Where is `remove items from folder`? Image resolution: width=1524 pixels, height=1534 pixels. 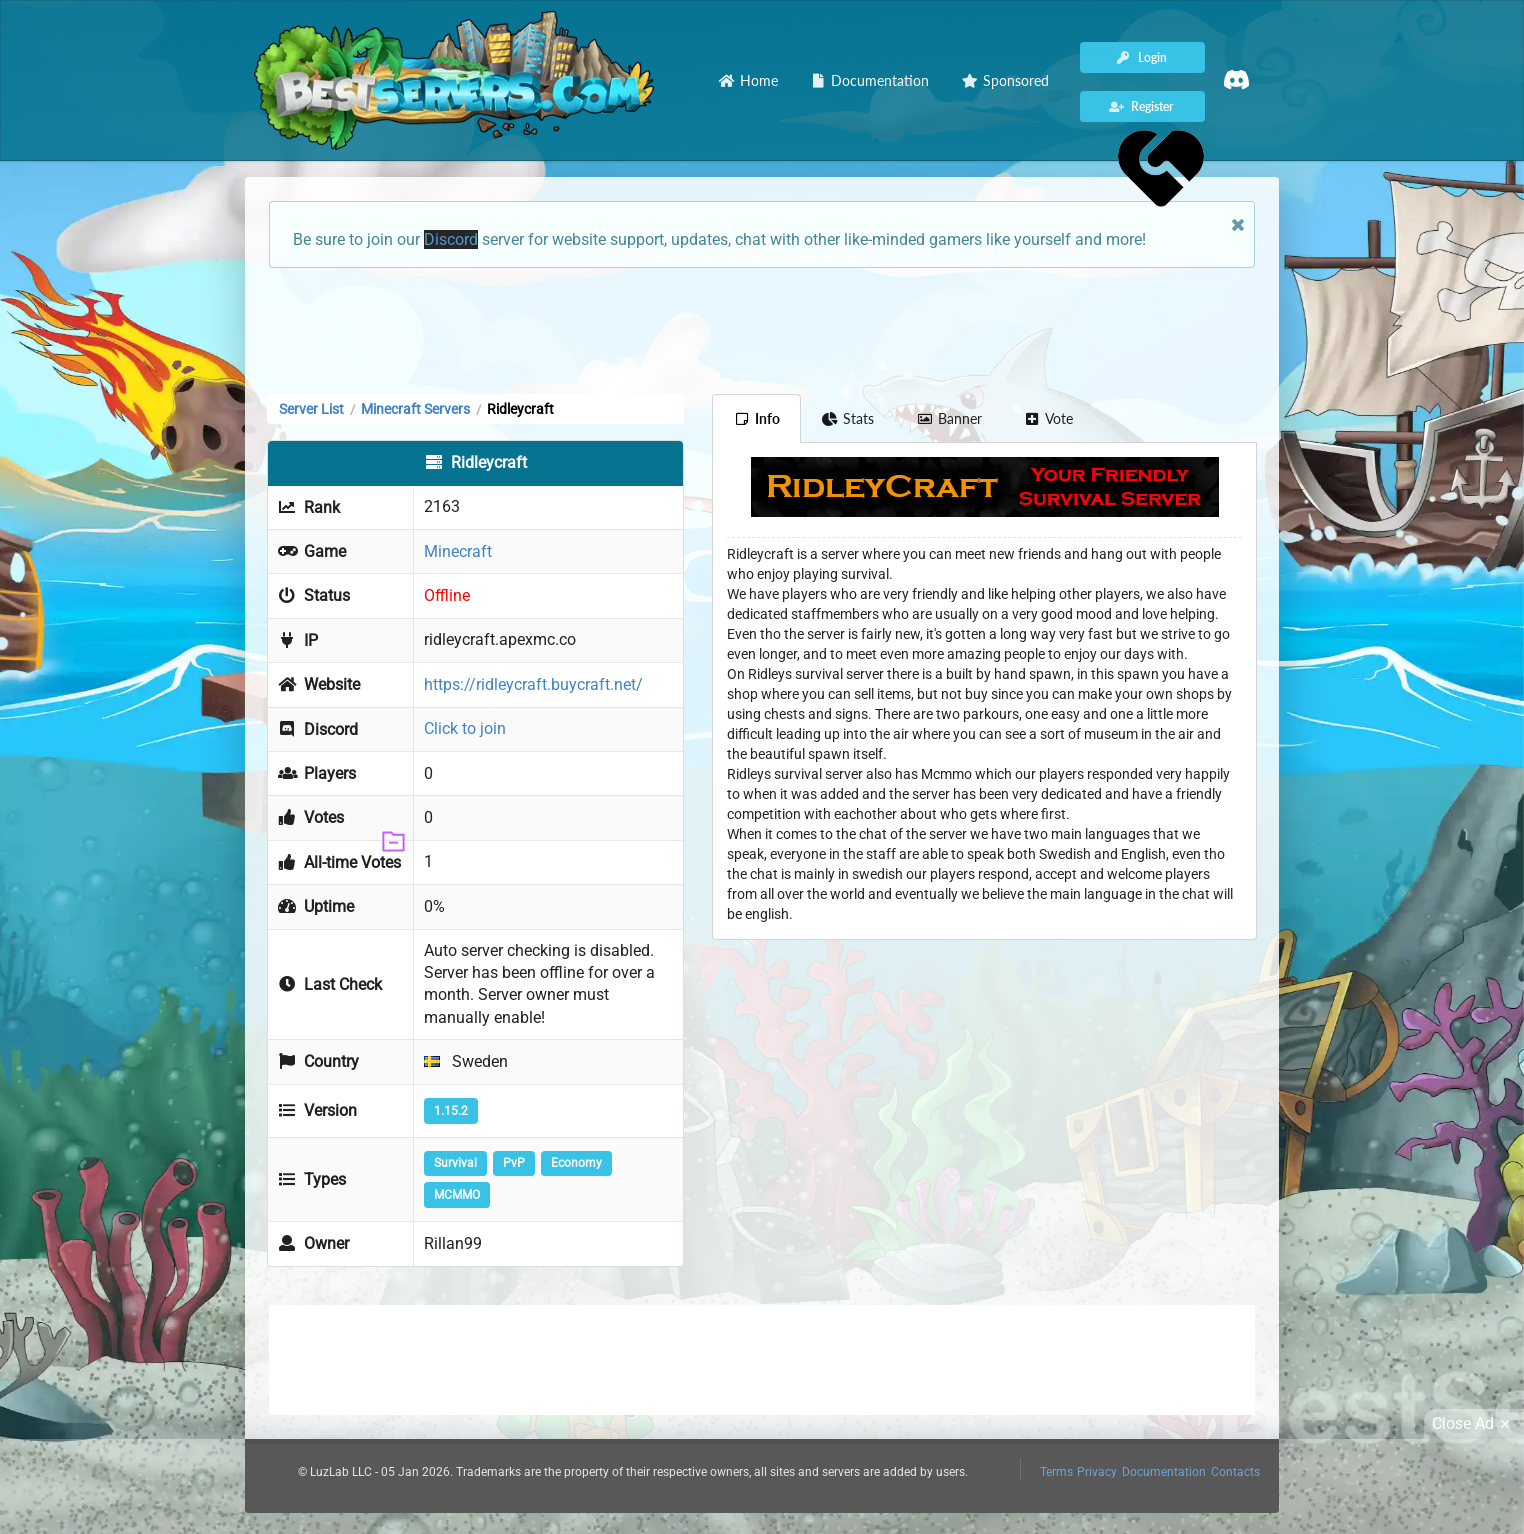
remove items from folder is located at coordinates (393, 841).